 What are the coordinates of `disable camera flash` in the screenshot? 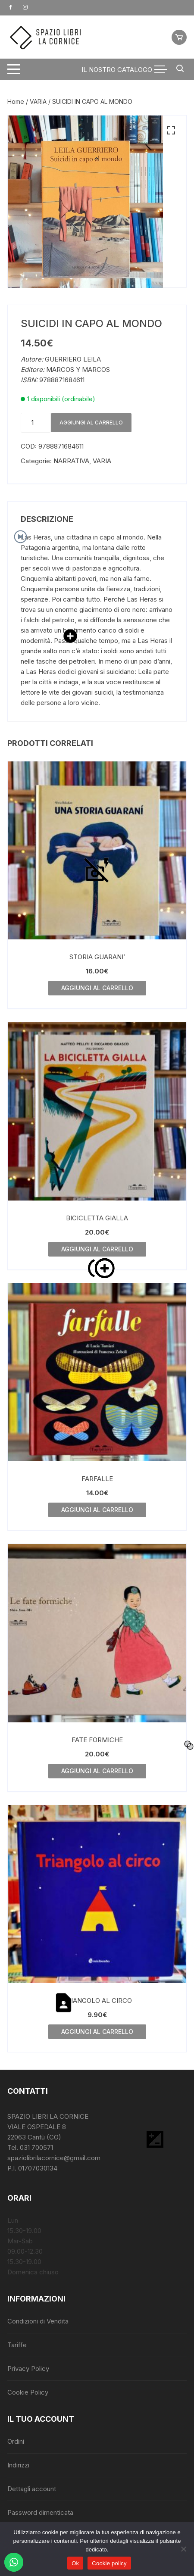 It's located at (97, 869).